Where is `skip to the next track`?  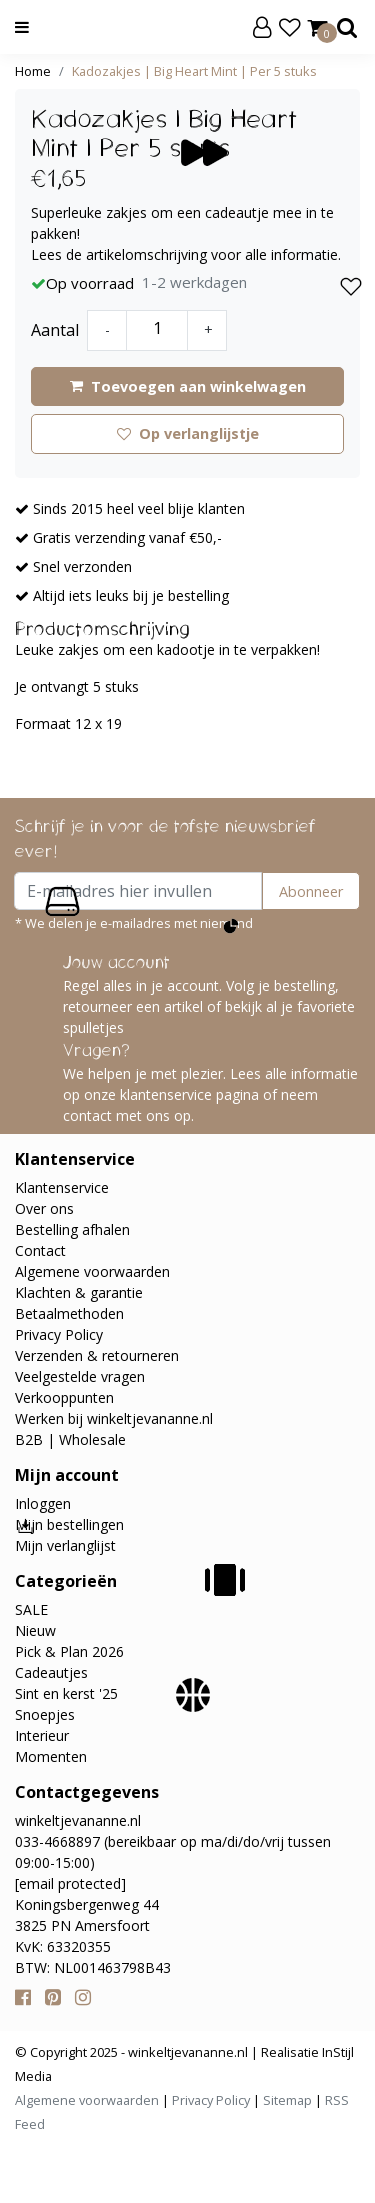
skip to the next track is located at coordinates (203, 151).